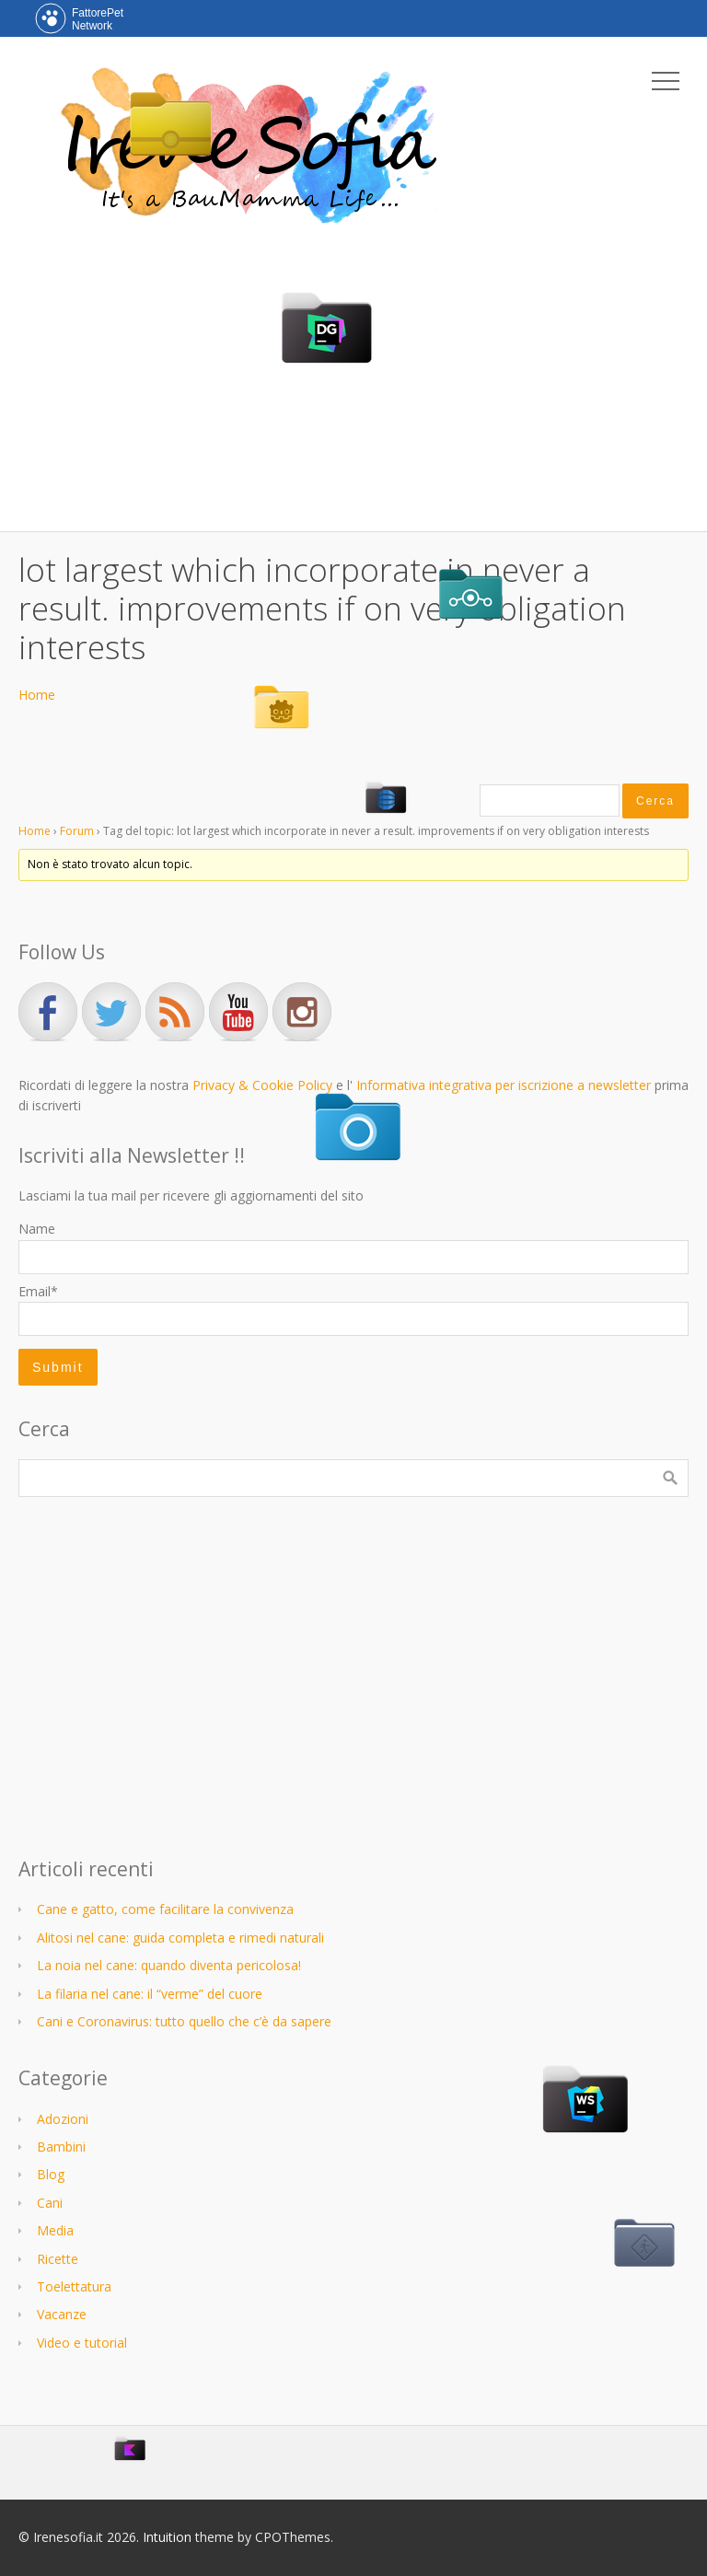  What do you see at coordinates (644, 2243) in the screenshot?
I see `access public or shared files folder` at bounding box center [644, 2243].